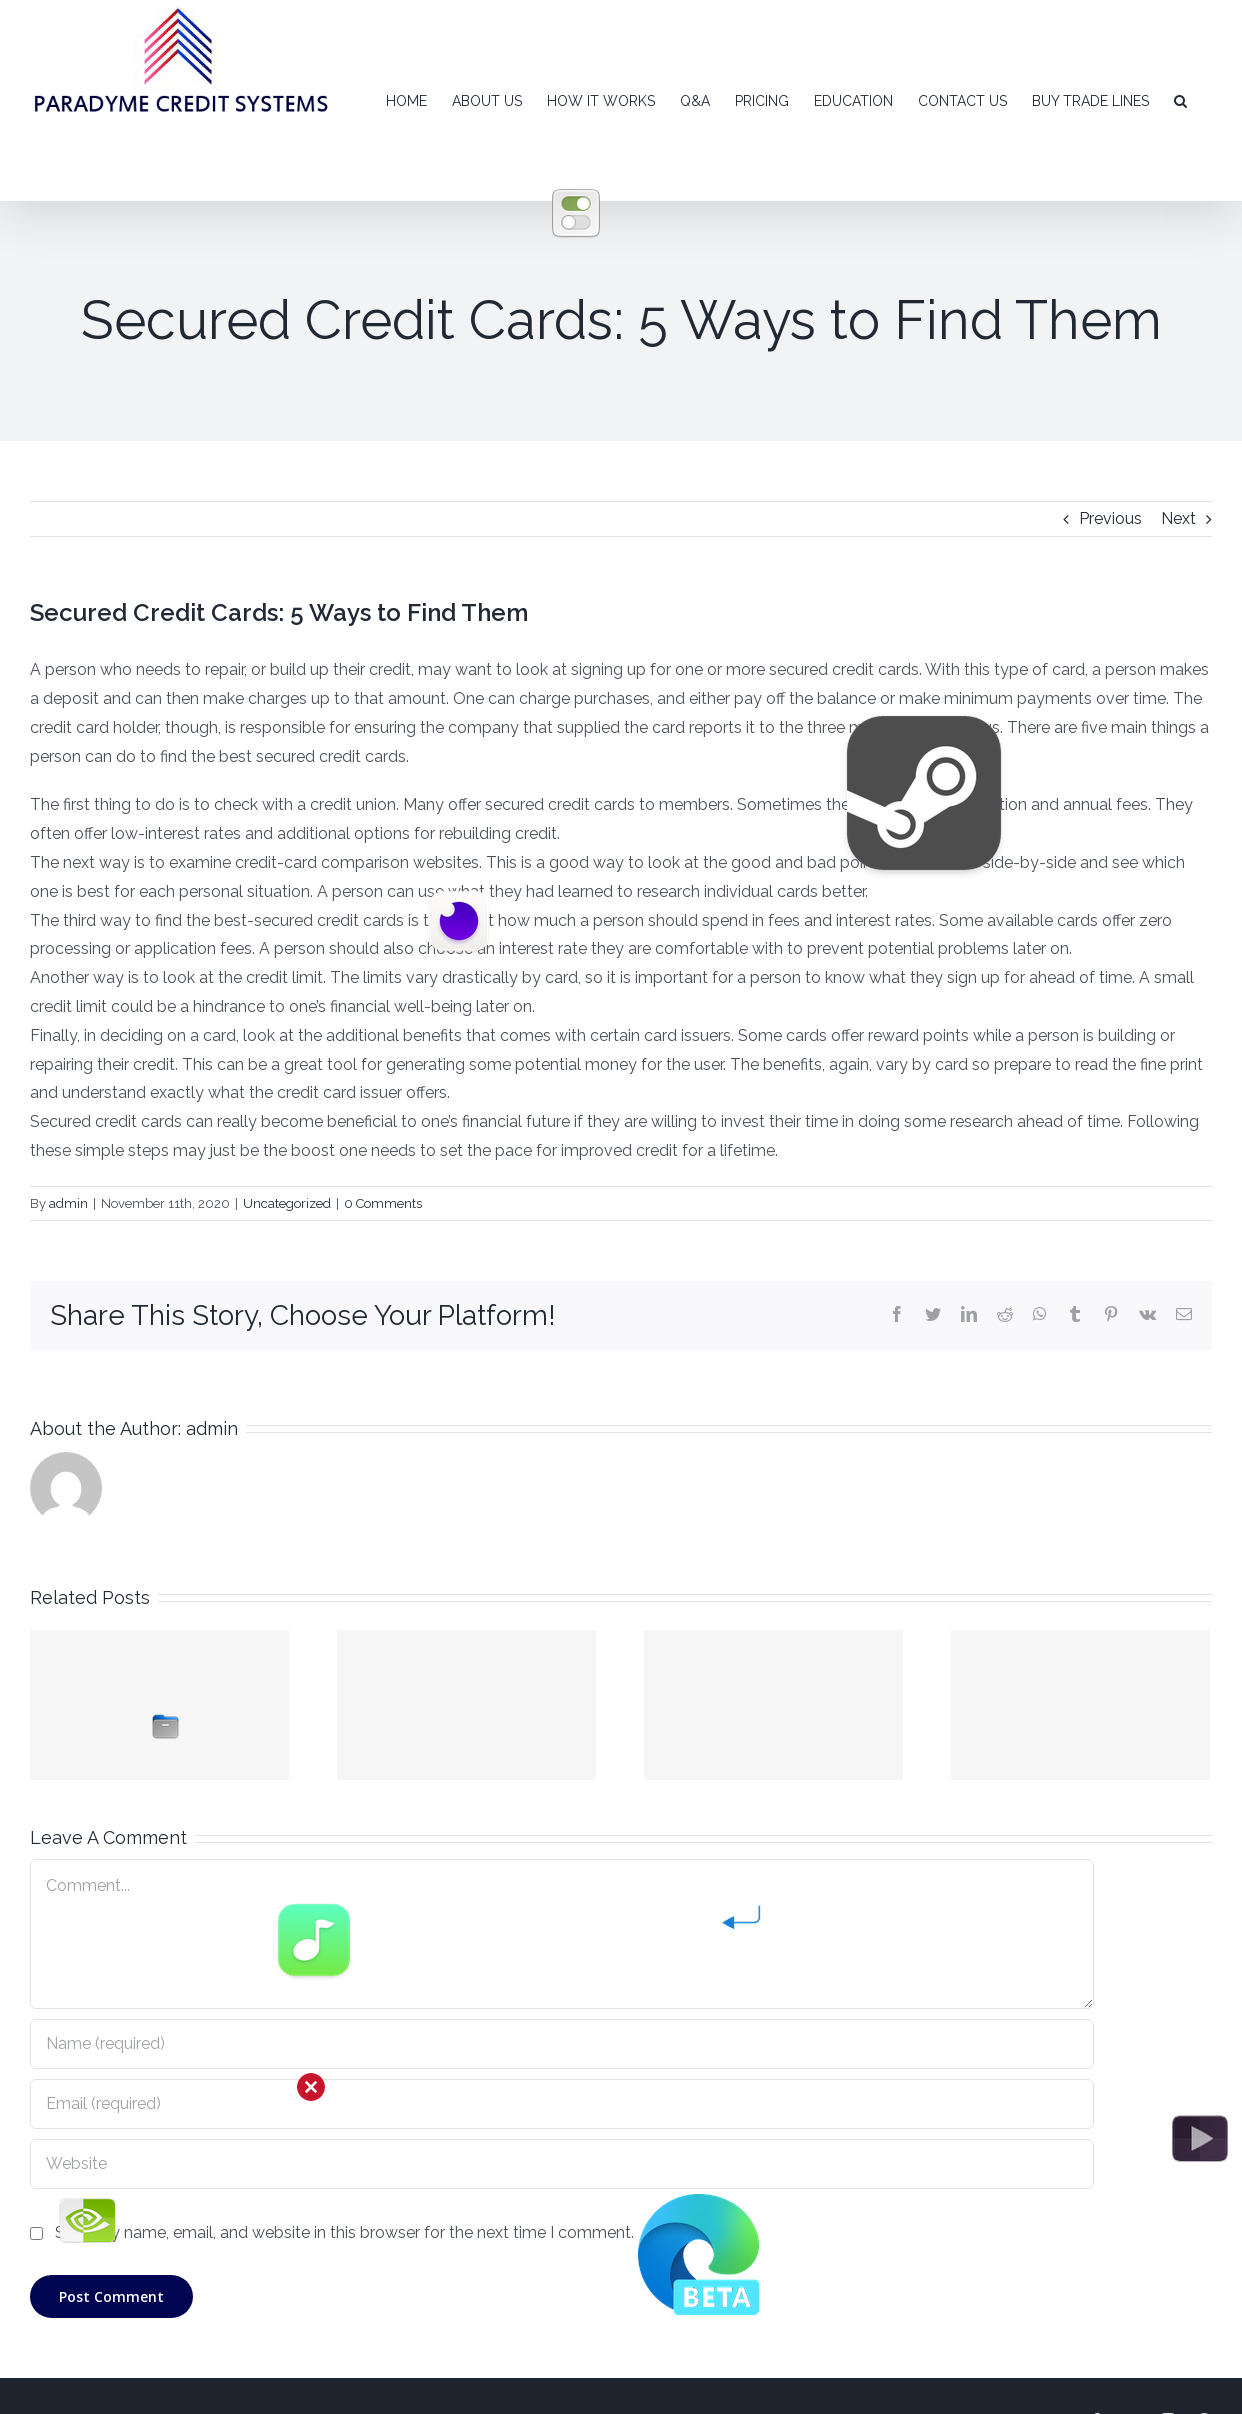 This screenshot has width=1242, height=2414. I want to click on open juk music player app, so click(314, 1940).